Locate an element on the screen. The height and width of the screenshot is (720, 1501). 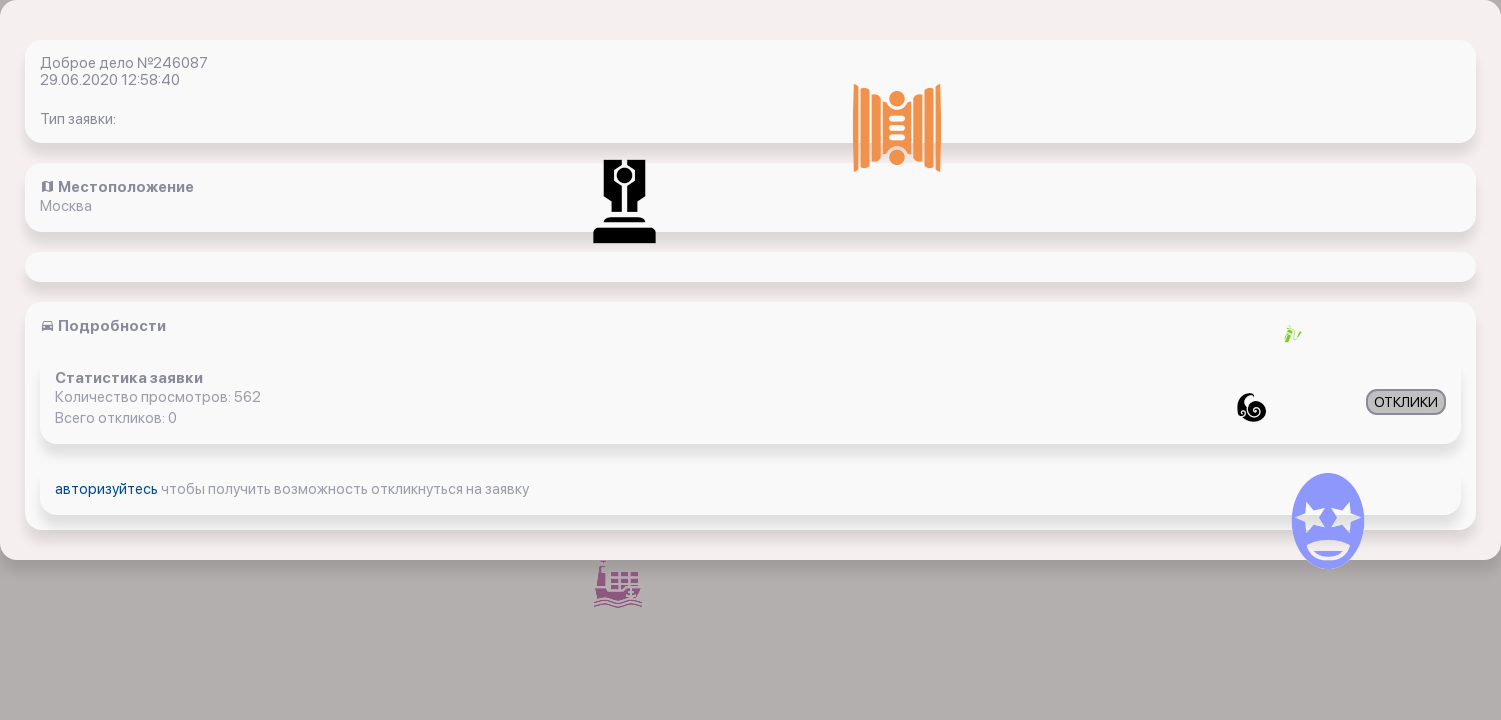
indicates weather conditions in a game interface is located at coordinates (1251, 407).